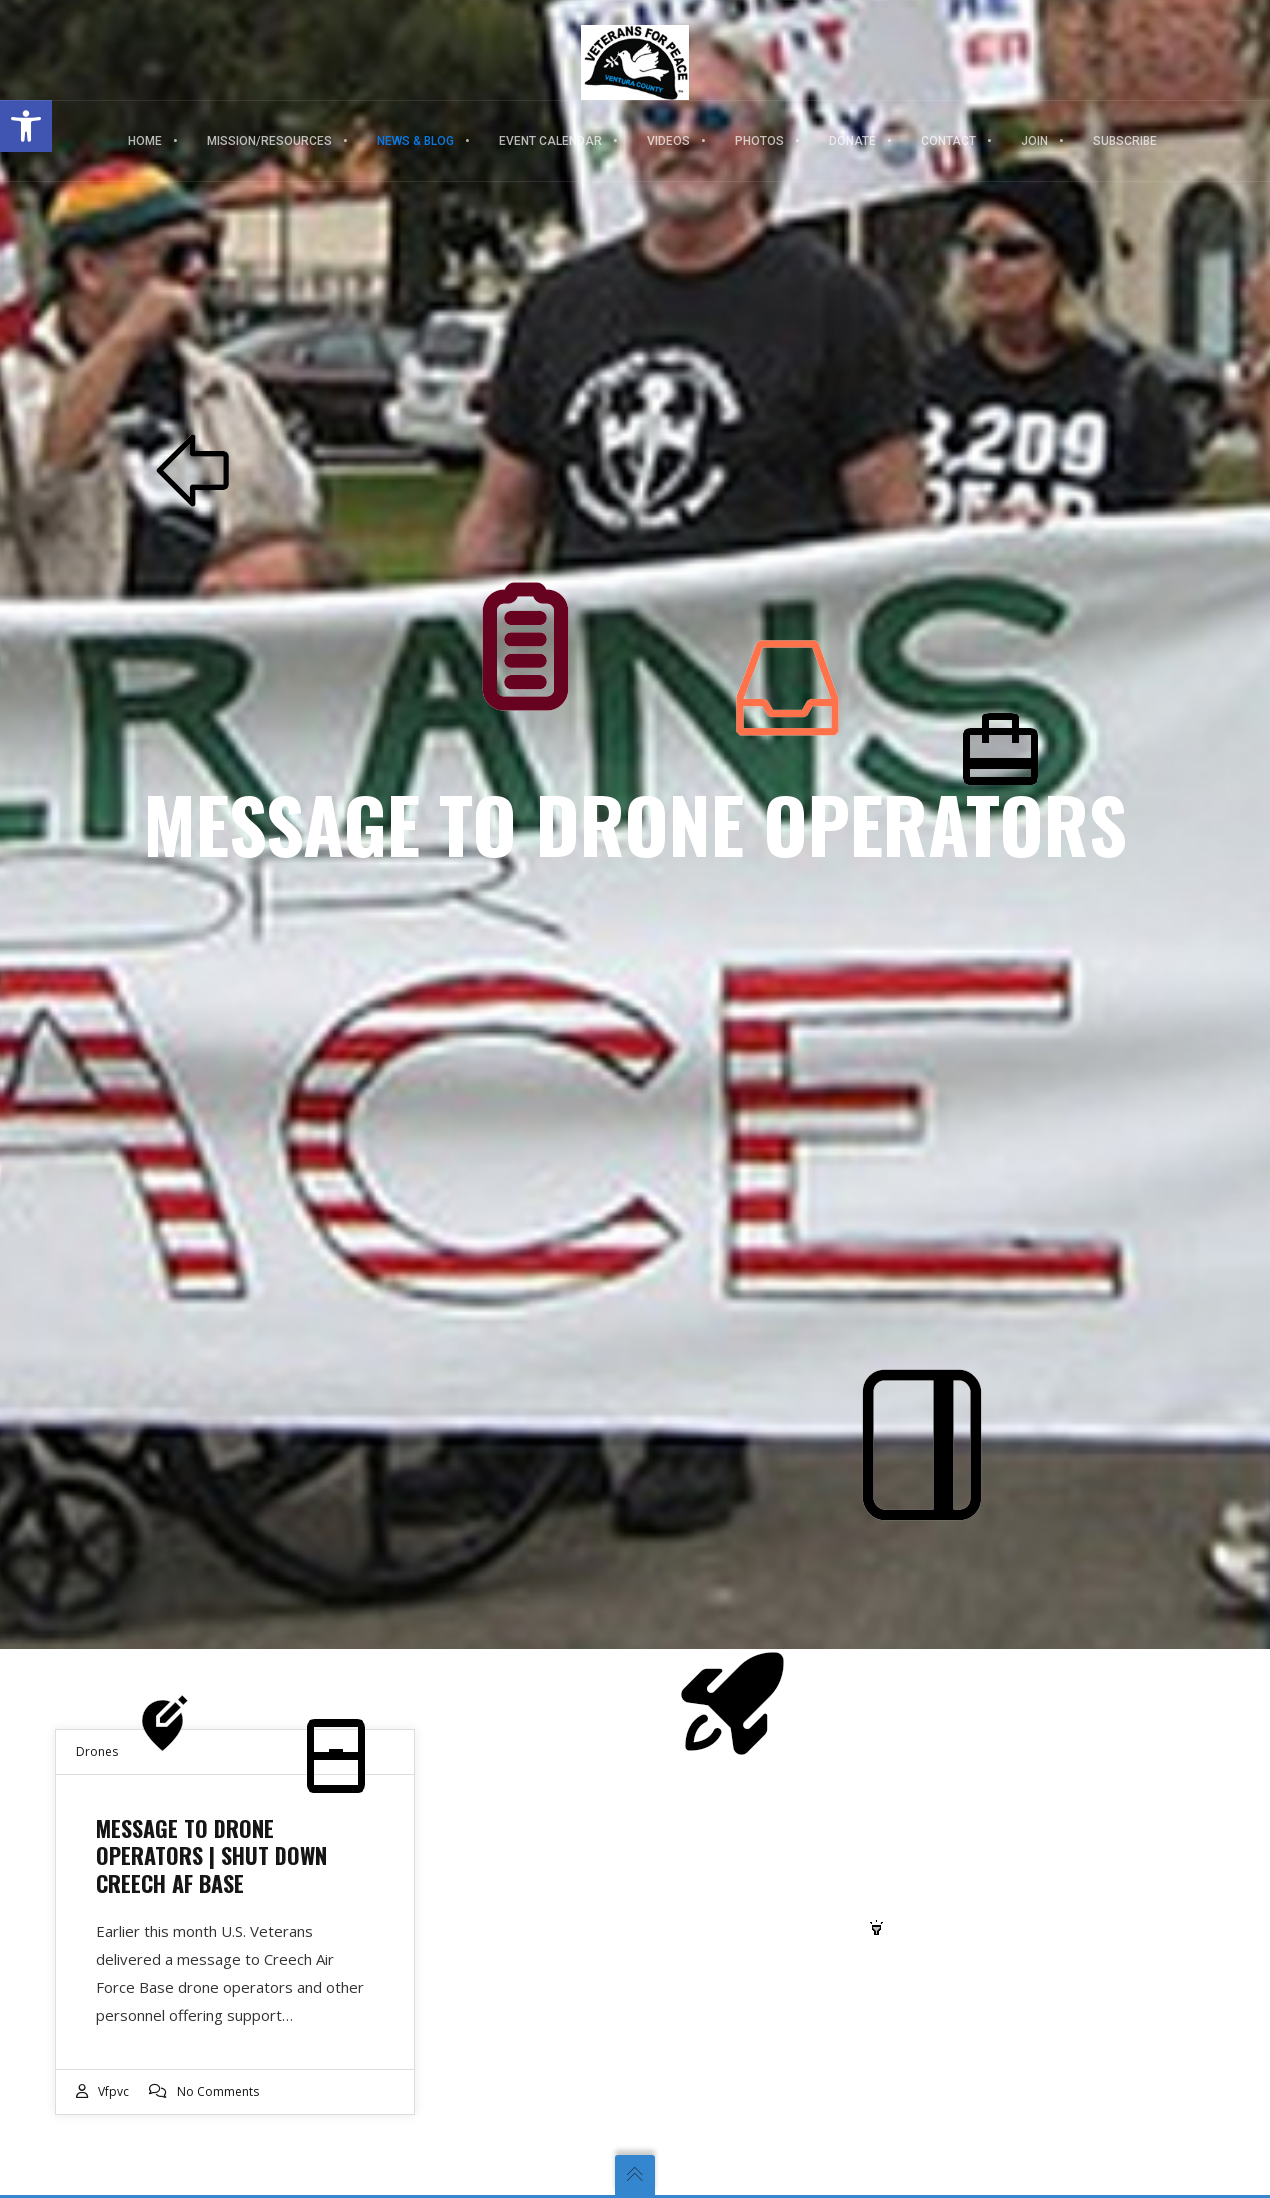 The height and width of the screenshot is (2198, 1270). Describe the element at coordinates (162, 1725) in the screenshot. I see `edit a saved location` at that location.